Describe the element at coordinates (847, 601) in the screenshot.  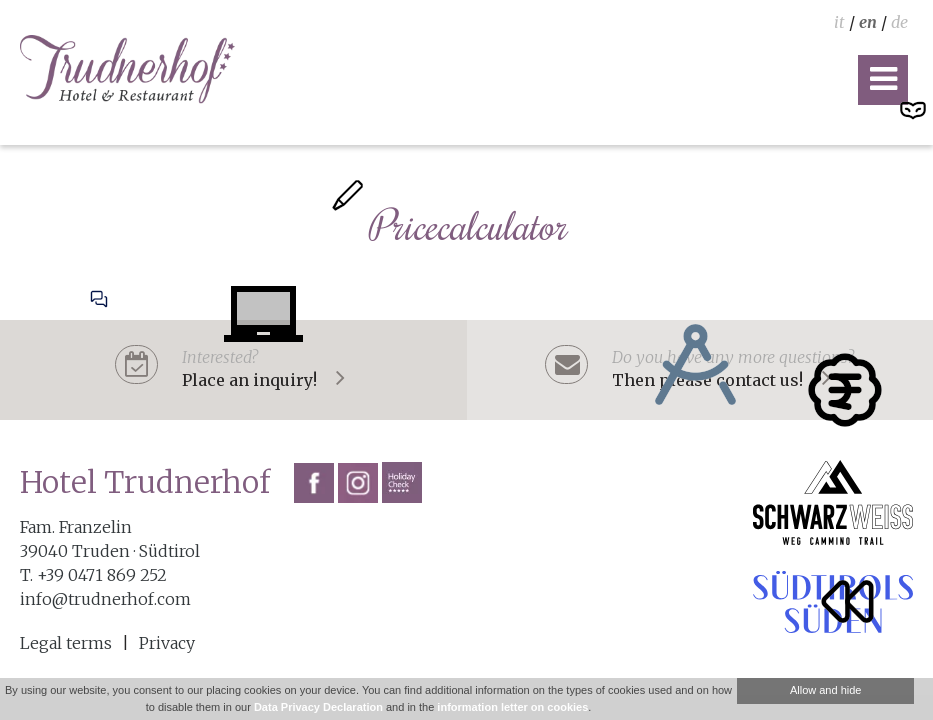
I see `rewind or skip backward in media playback` at that location.